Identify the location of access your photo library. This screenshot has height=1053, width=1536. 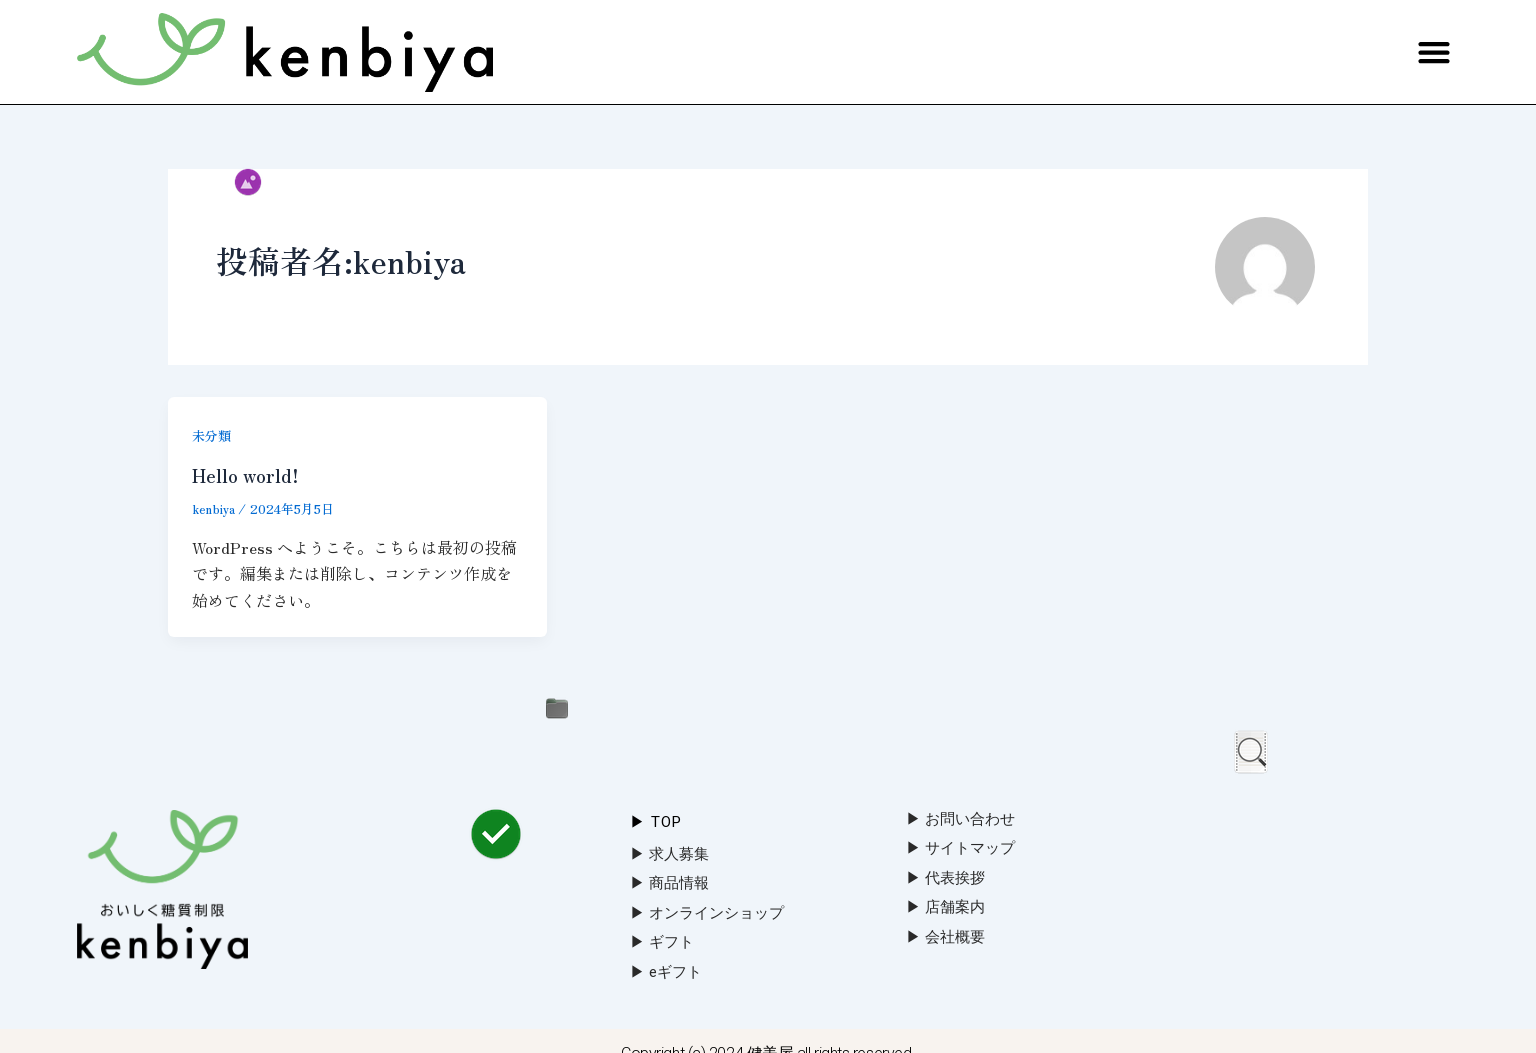
(248, 182).